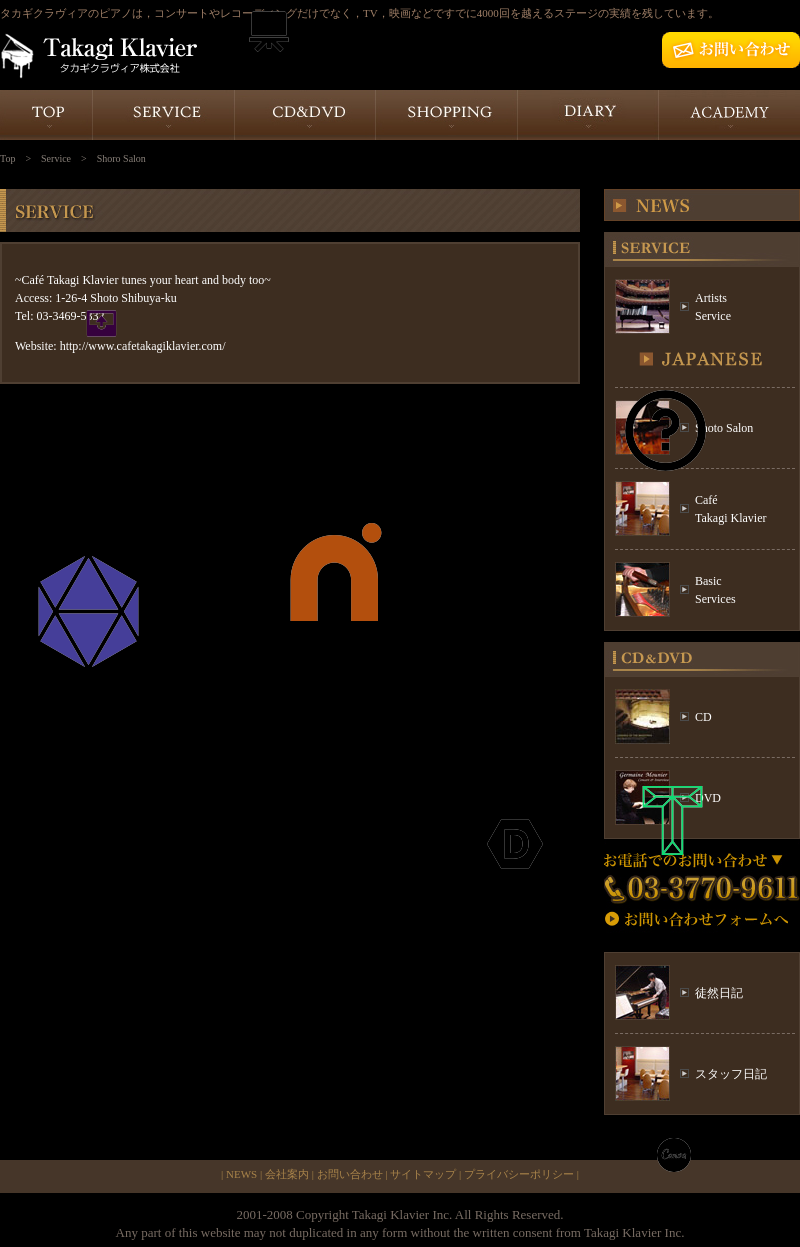 This screenshot has width=800, height=1247. I want to click on access help or FAQ section, so click(665, 430).